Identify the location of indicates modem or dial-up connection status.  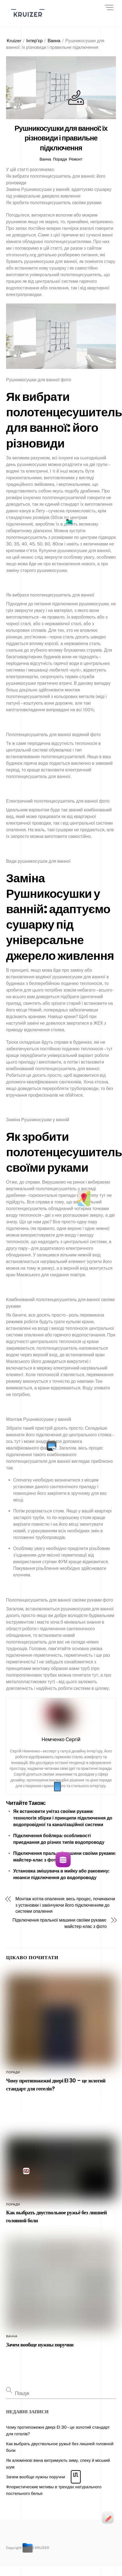
(76, 97).